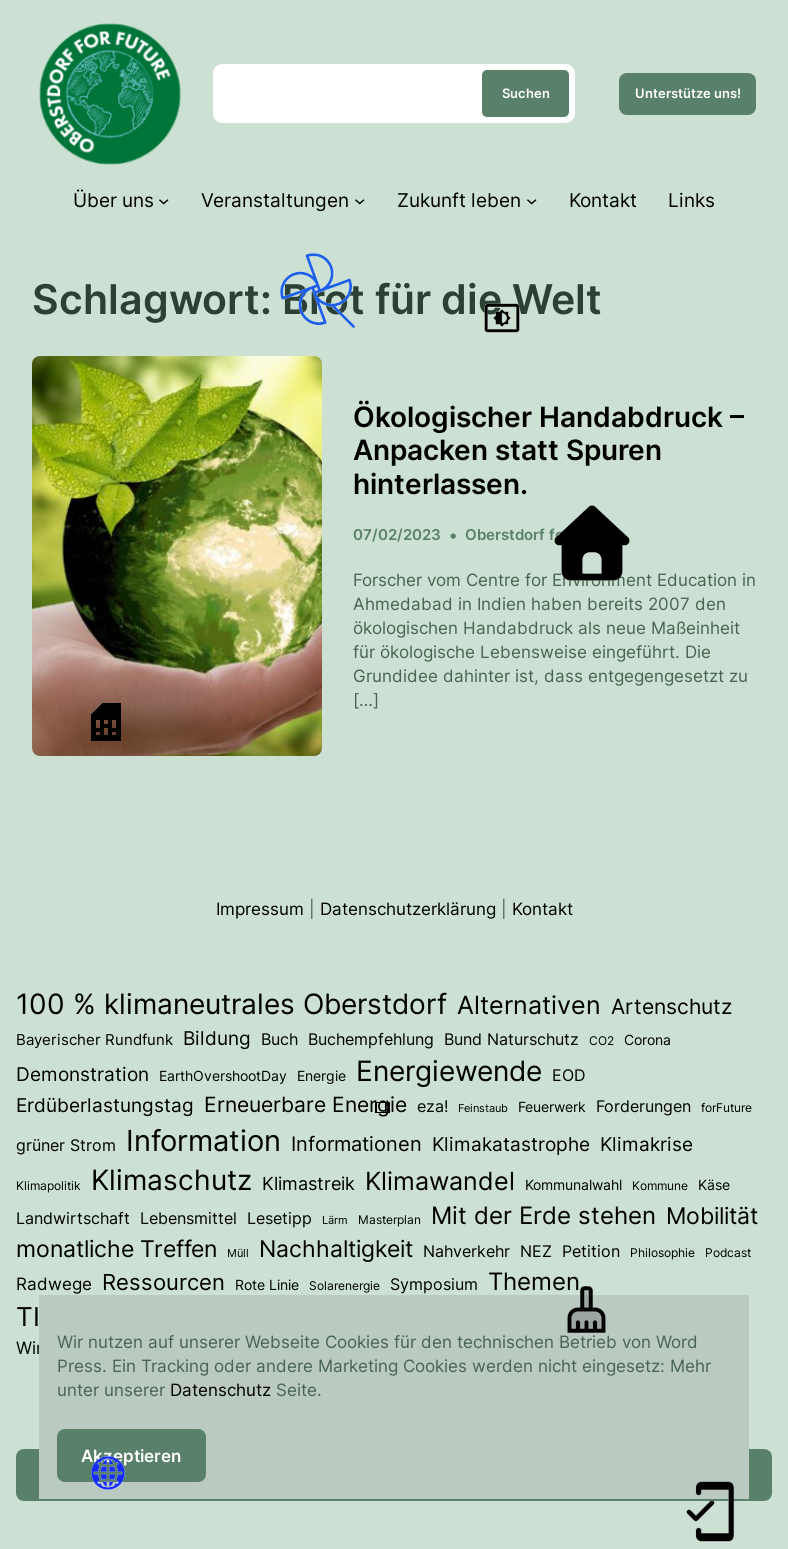 The height and width of the screenshot is (1549, 788). I want to click on access website or browse the web, so click(108, 1473).